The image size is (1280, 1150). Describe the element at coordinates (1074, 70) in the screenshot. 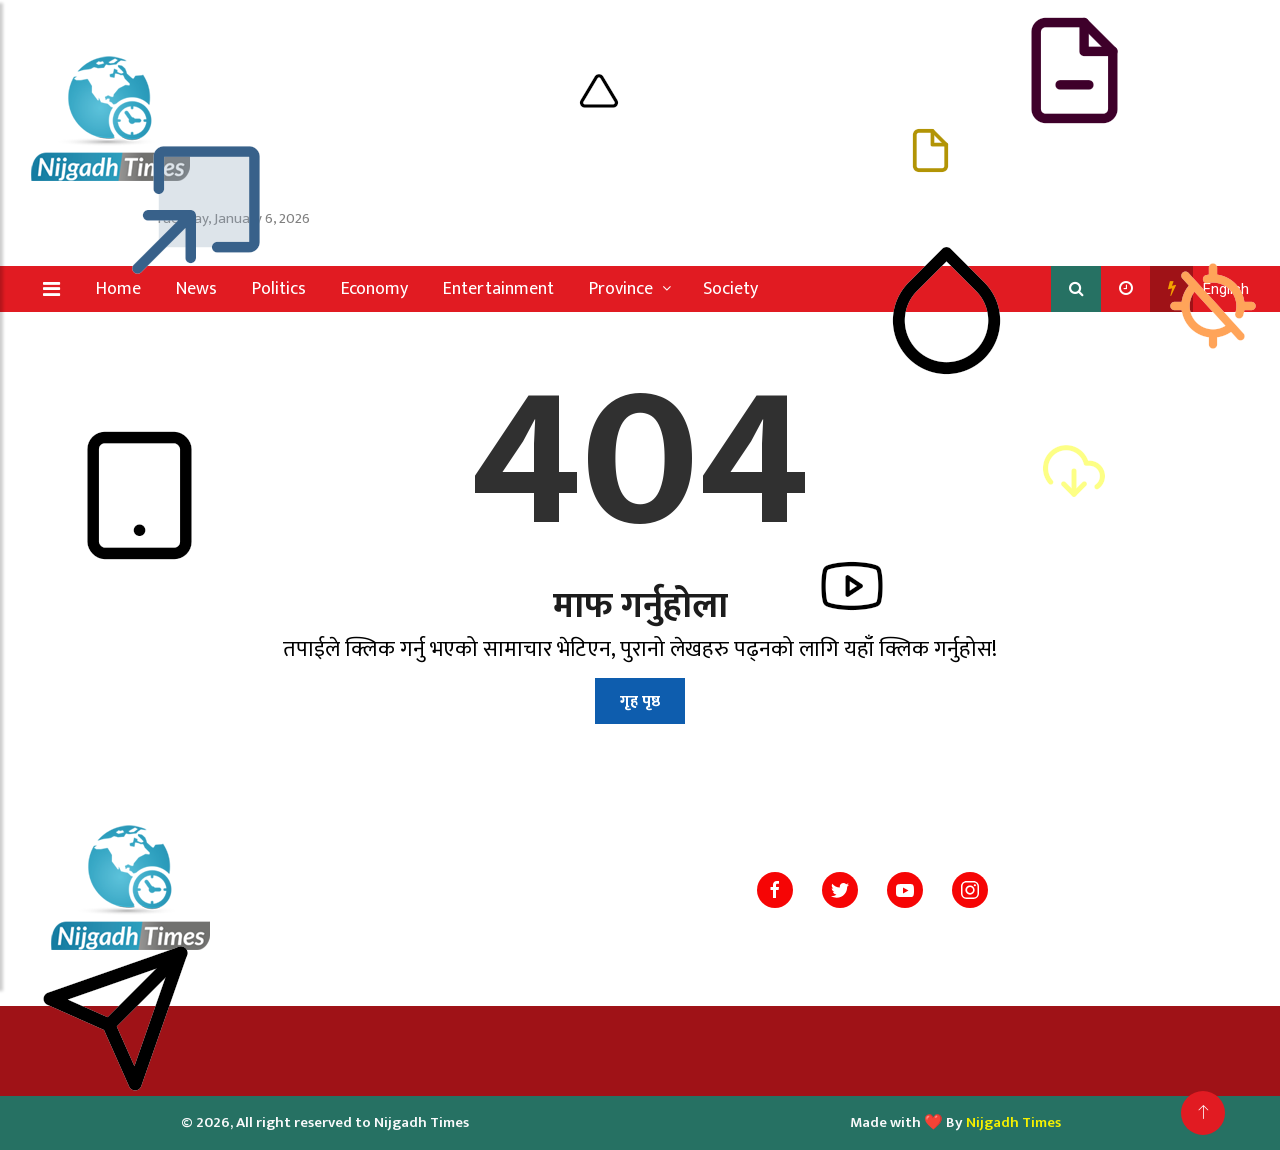

I see `remove content from a file` at that location.